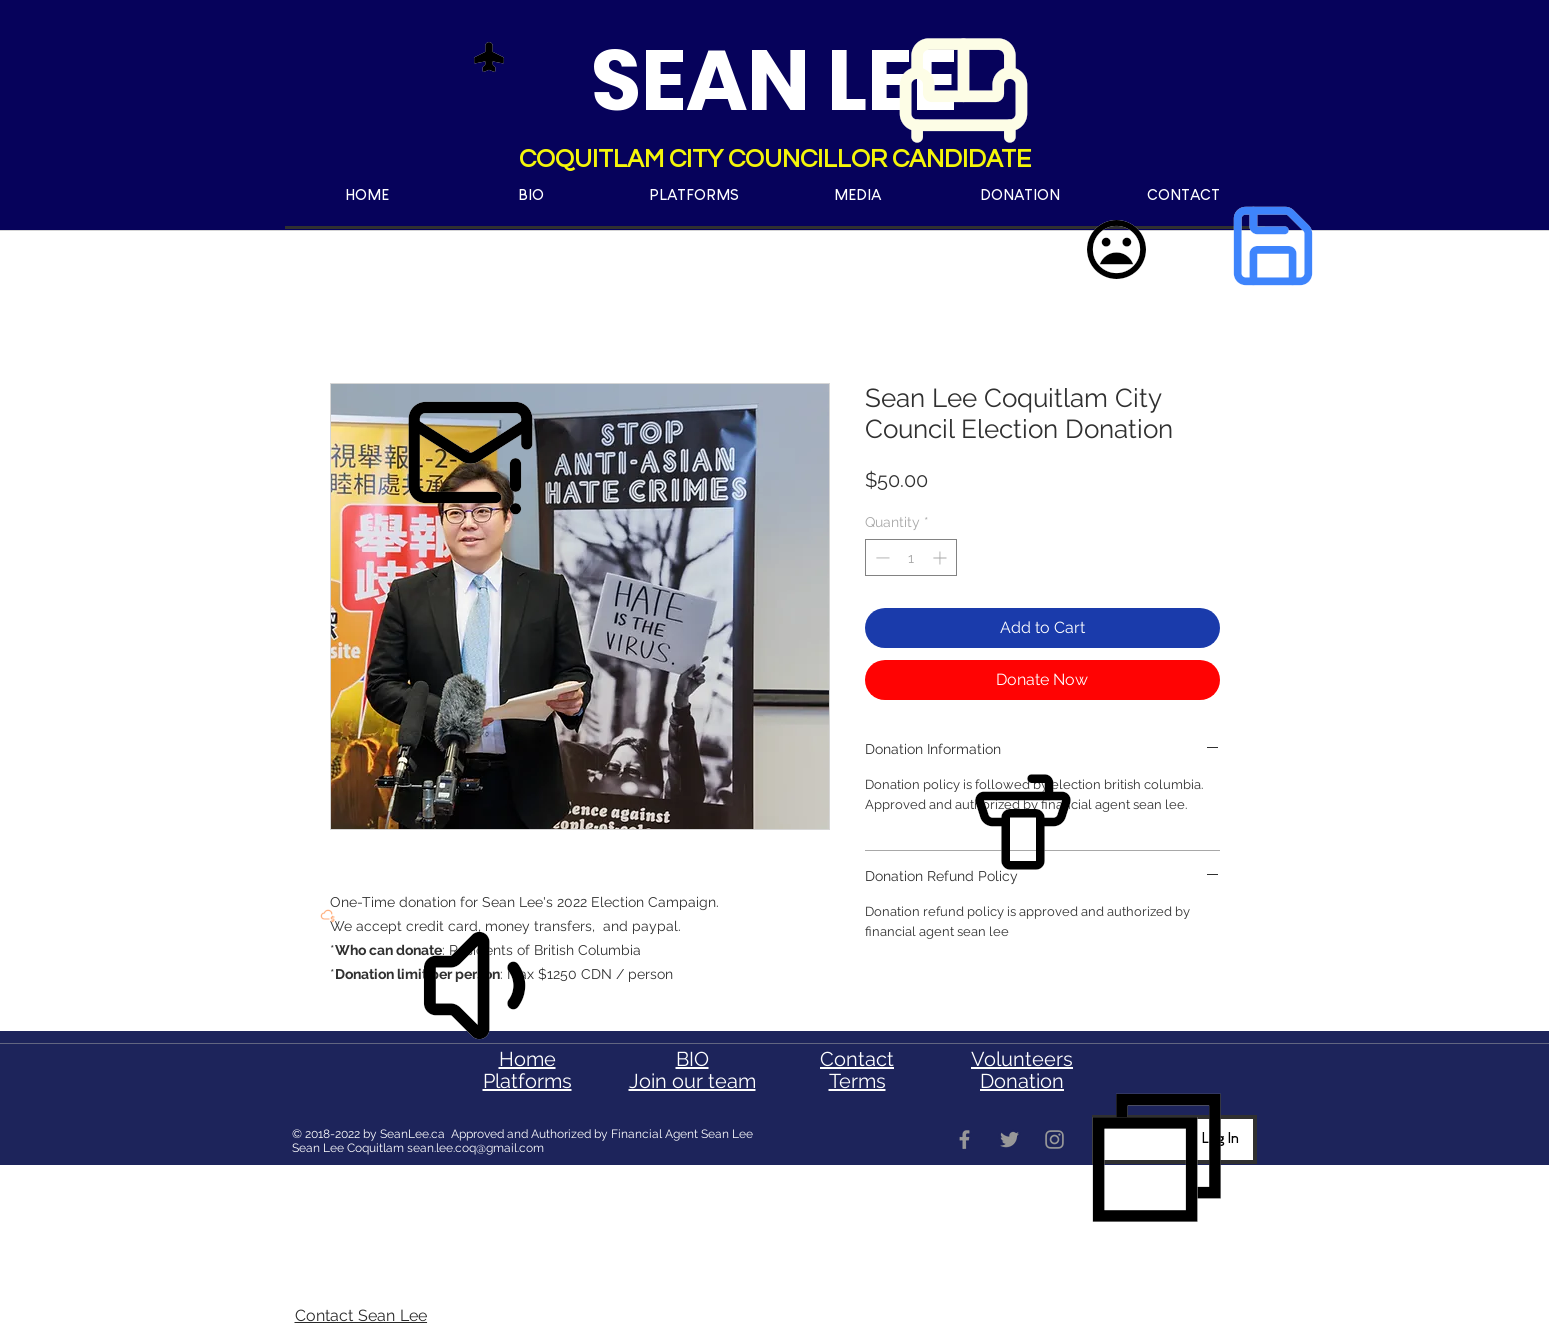 The height and width of the screenshot is (1325, 1549). What do you see at coordinates (1273, 246) in the screenshot?
I see `save current file or document` at bounding box center [1273, 246].